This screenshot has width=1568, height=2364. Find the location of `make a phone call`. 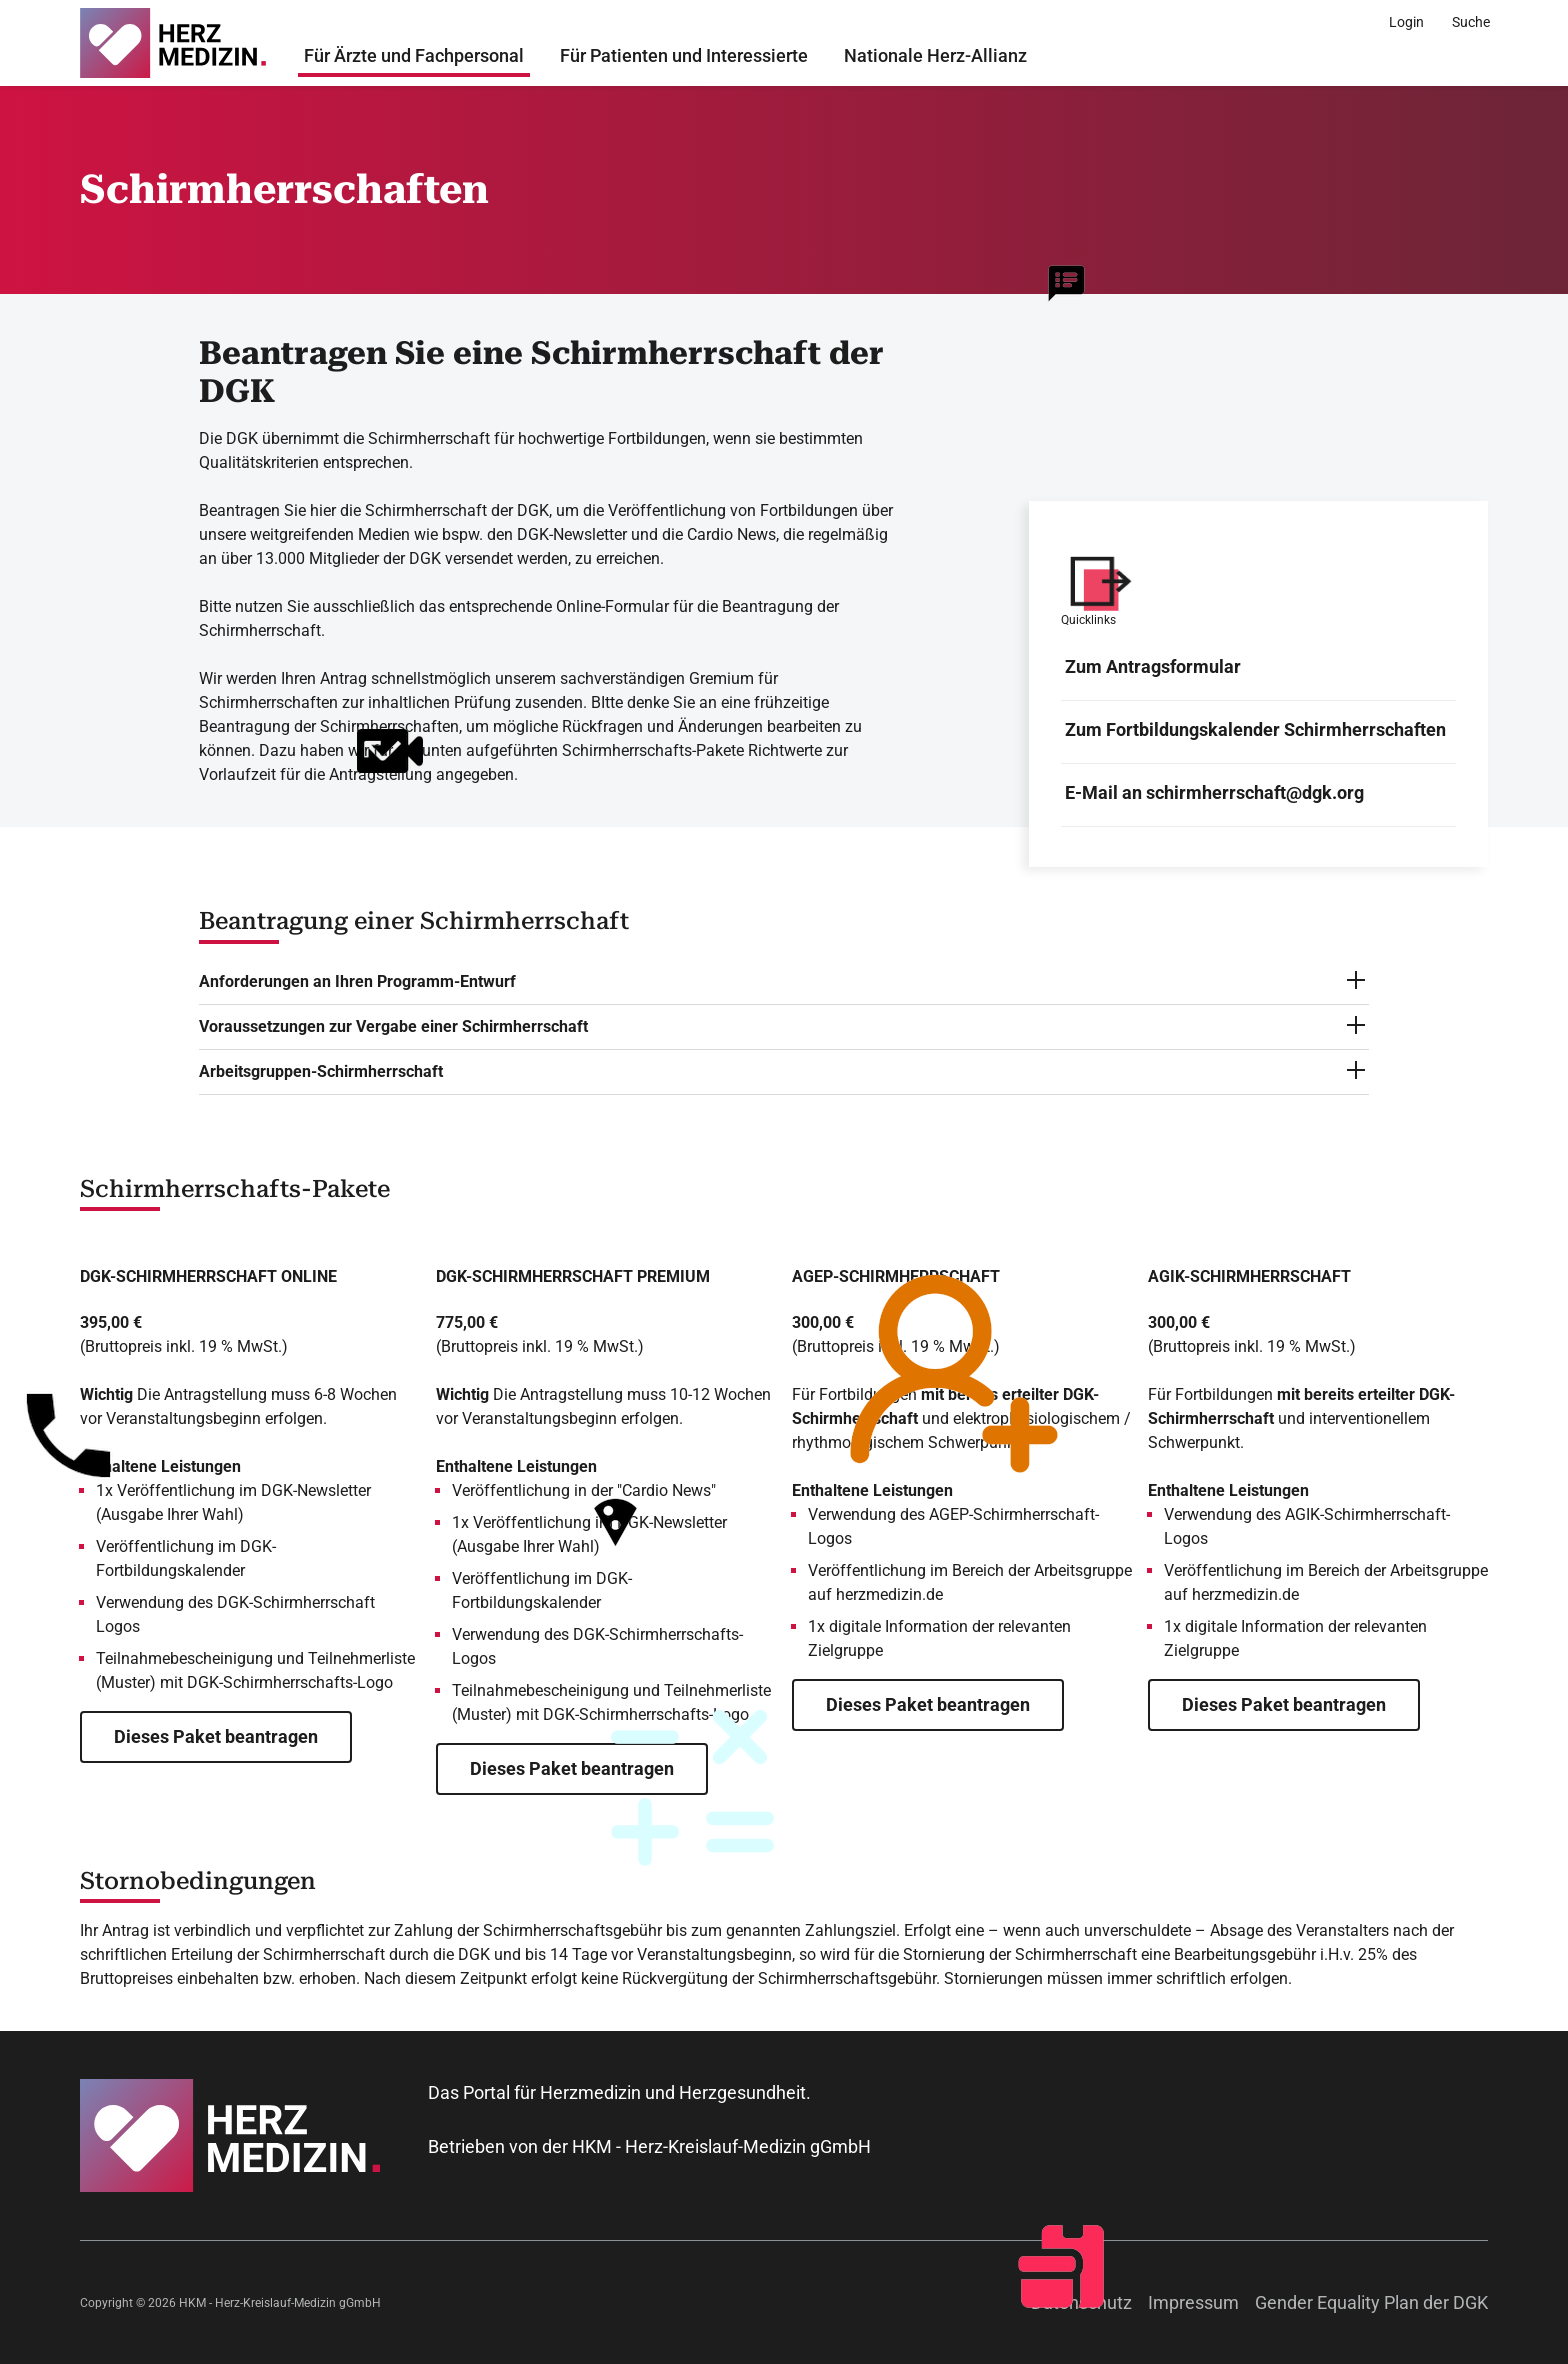

make a phone call is located at coordinates (68, 1435).